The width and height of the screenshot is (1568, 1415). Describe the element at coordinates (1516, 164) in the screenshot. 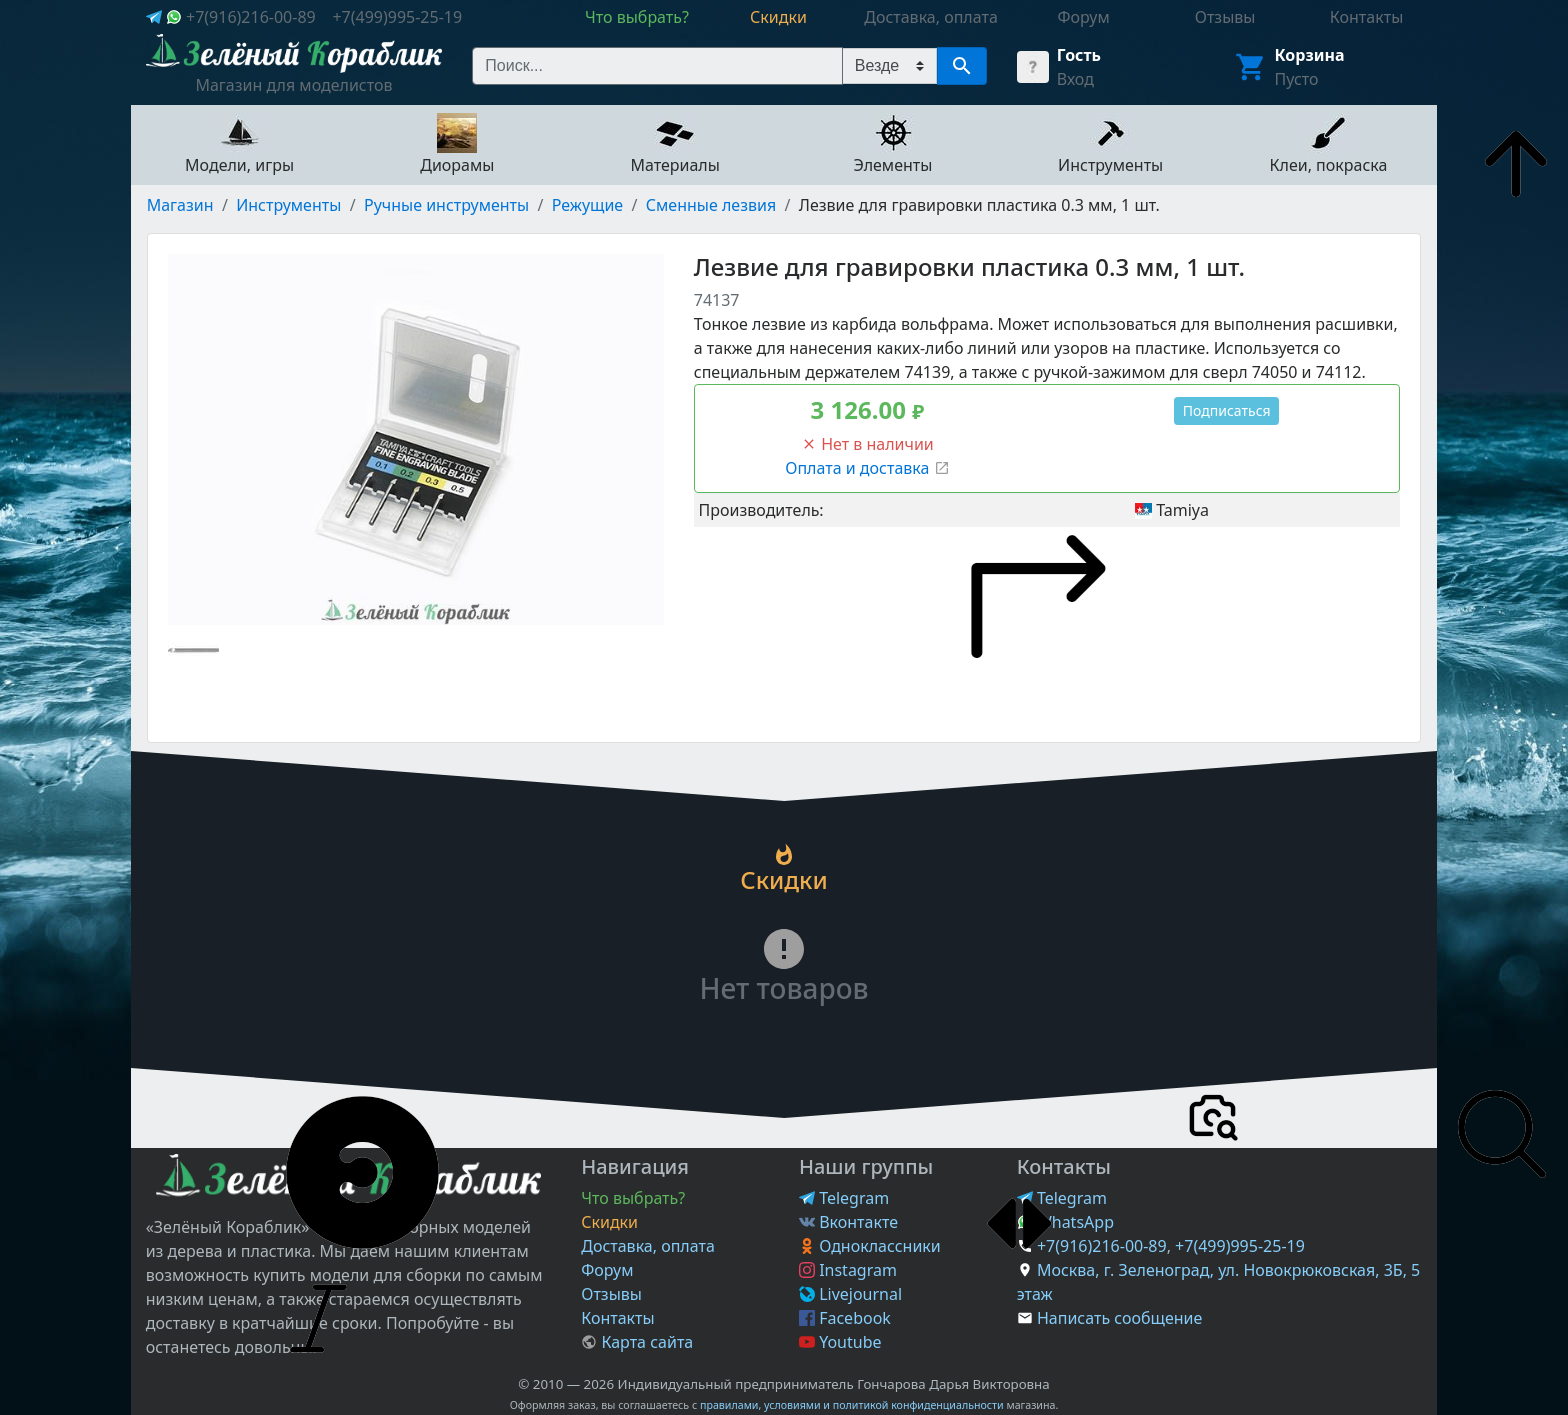

I see `scroll to top of page` at that location.